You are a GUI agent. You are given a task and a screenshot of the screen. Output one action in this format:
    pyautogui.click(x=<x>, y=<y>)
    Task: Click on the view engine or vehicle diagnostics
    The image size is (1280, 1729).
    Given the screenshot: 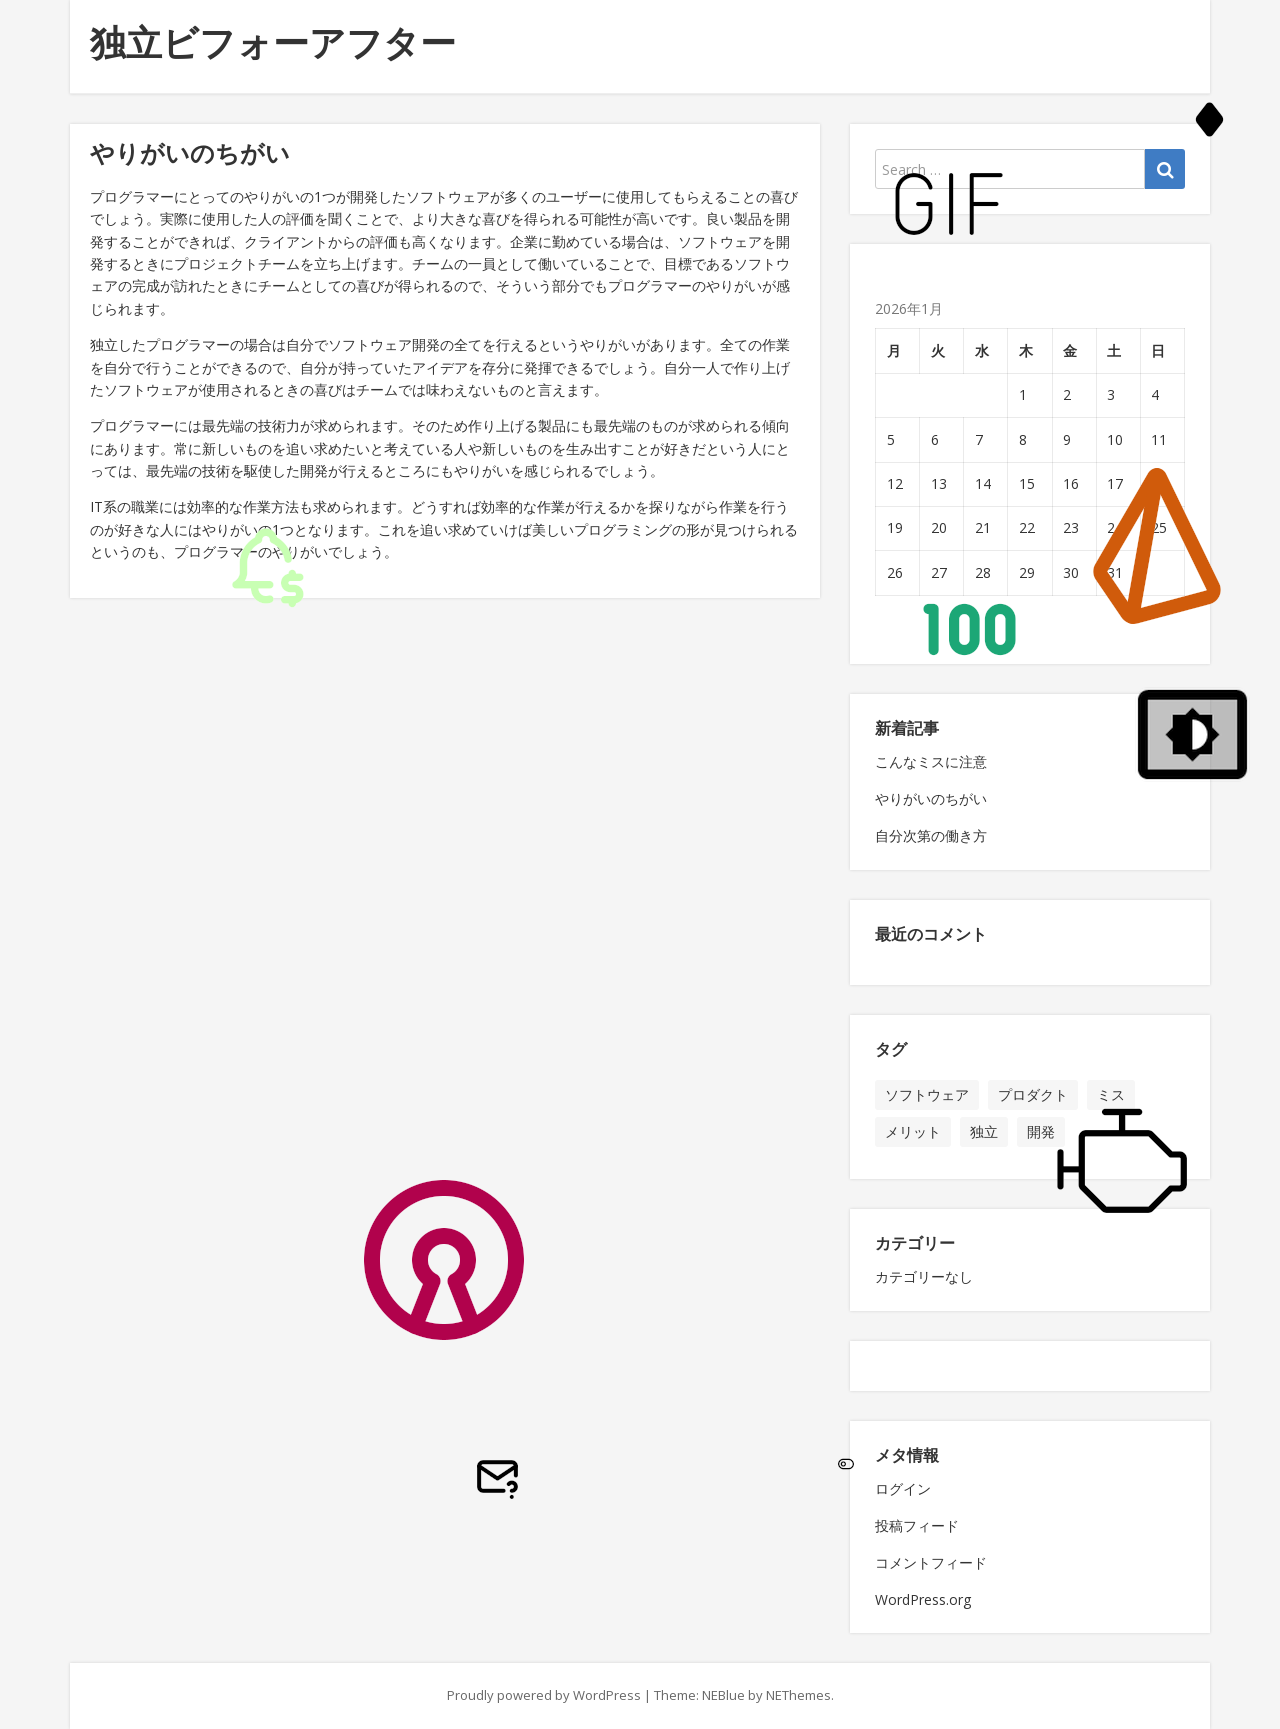 What is the action you would take?
    pyautogui.click(x=1120, y=1163)
    